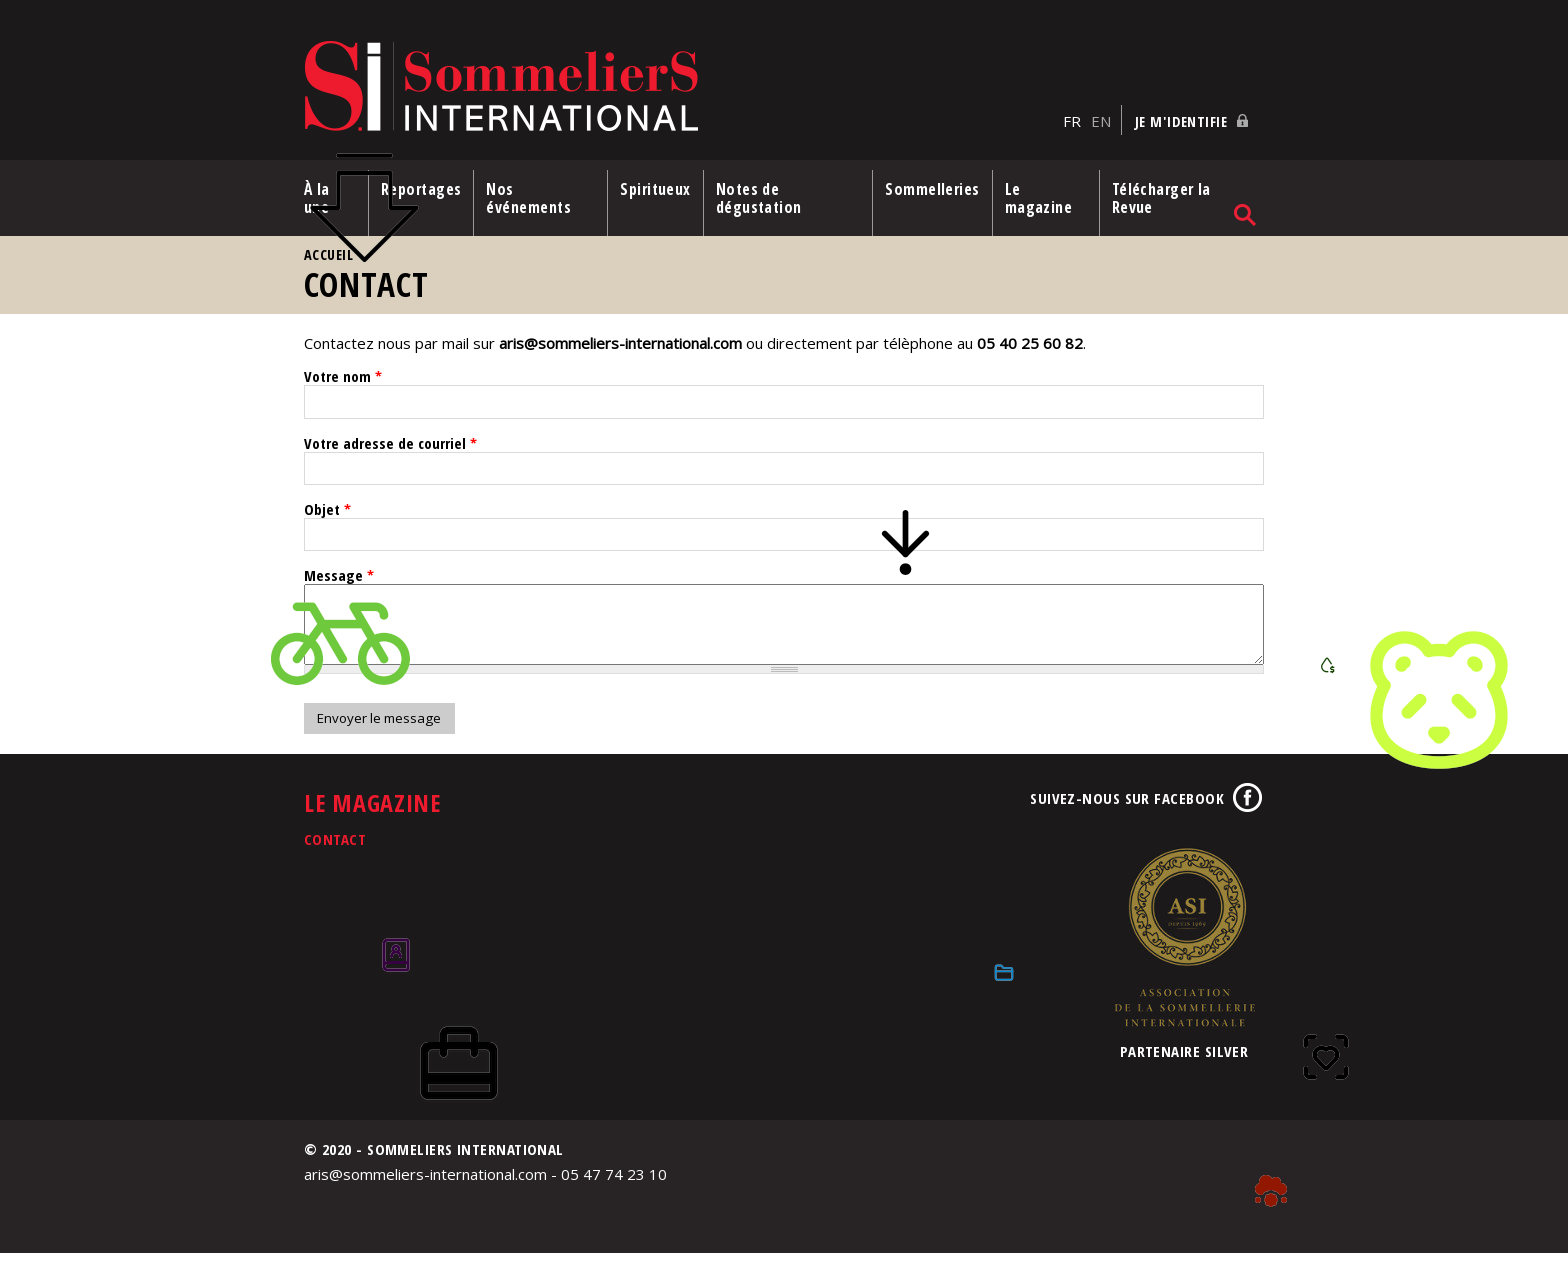 This screenshot has height=1268, width=1568. I want to click on access panda or animal-themed content, so click(1439, 700).